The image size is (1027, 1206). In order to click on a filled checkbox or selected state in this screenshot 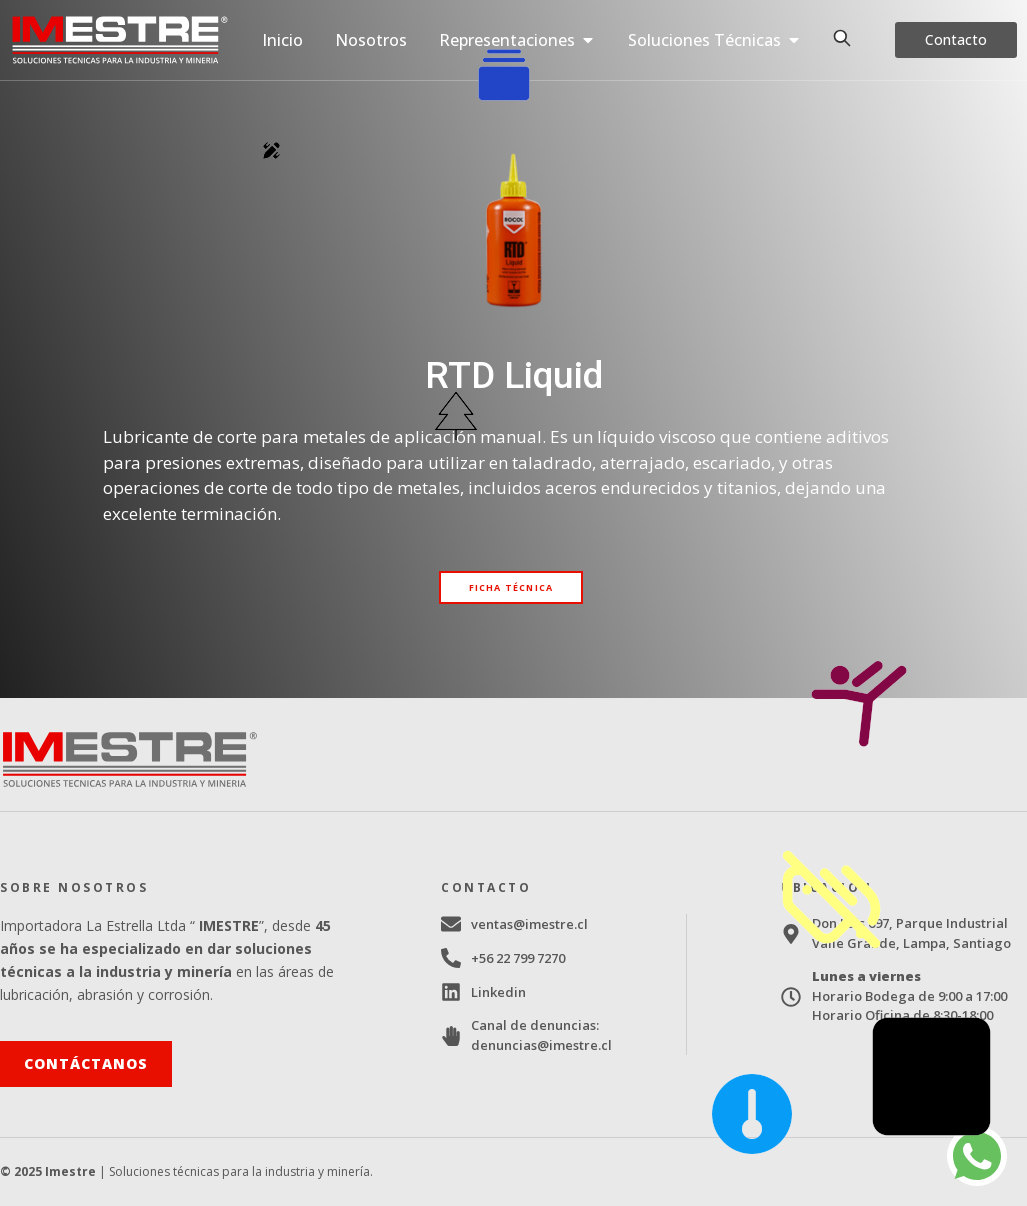, I will do `click(931, 1076)`.